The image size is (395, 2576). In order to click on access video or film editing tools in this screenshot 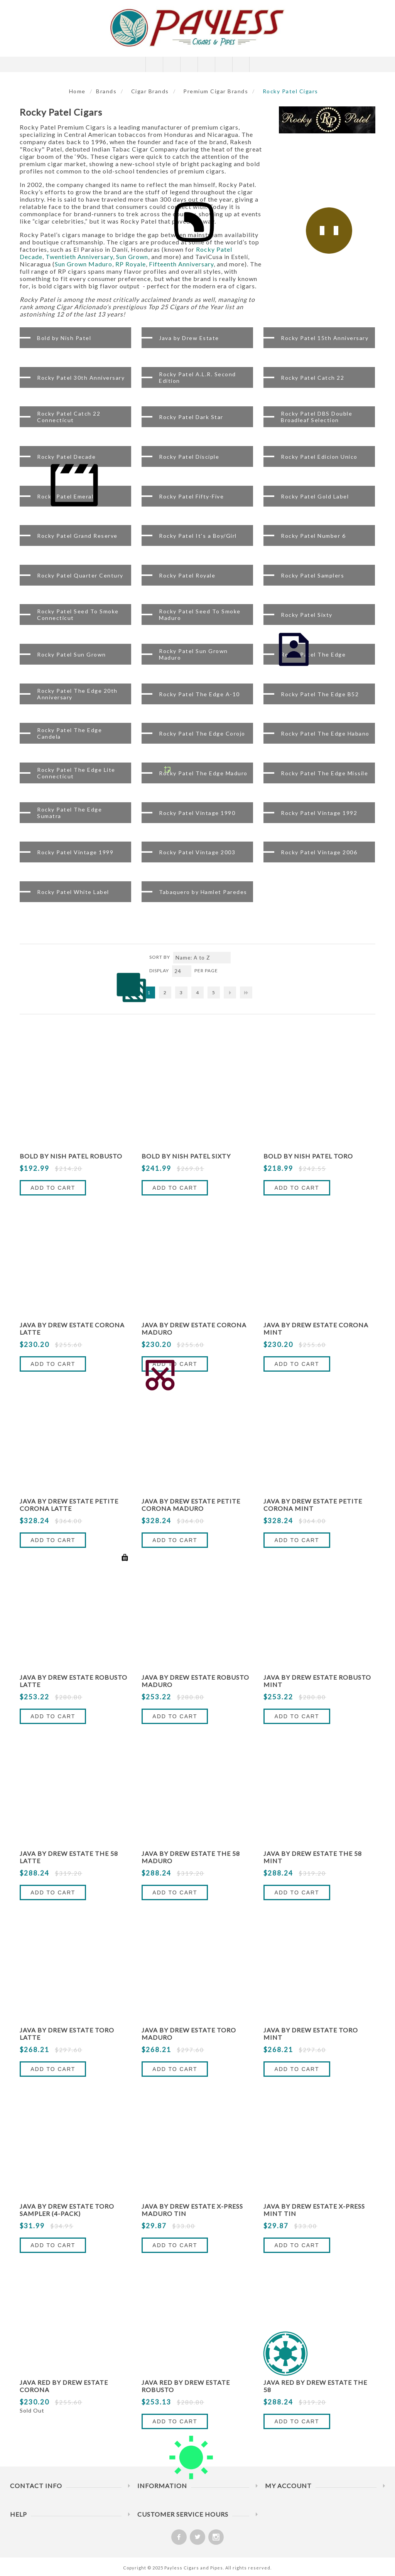, I will do `click(74, 485)`.